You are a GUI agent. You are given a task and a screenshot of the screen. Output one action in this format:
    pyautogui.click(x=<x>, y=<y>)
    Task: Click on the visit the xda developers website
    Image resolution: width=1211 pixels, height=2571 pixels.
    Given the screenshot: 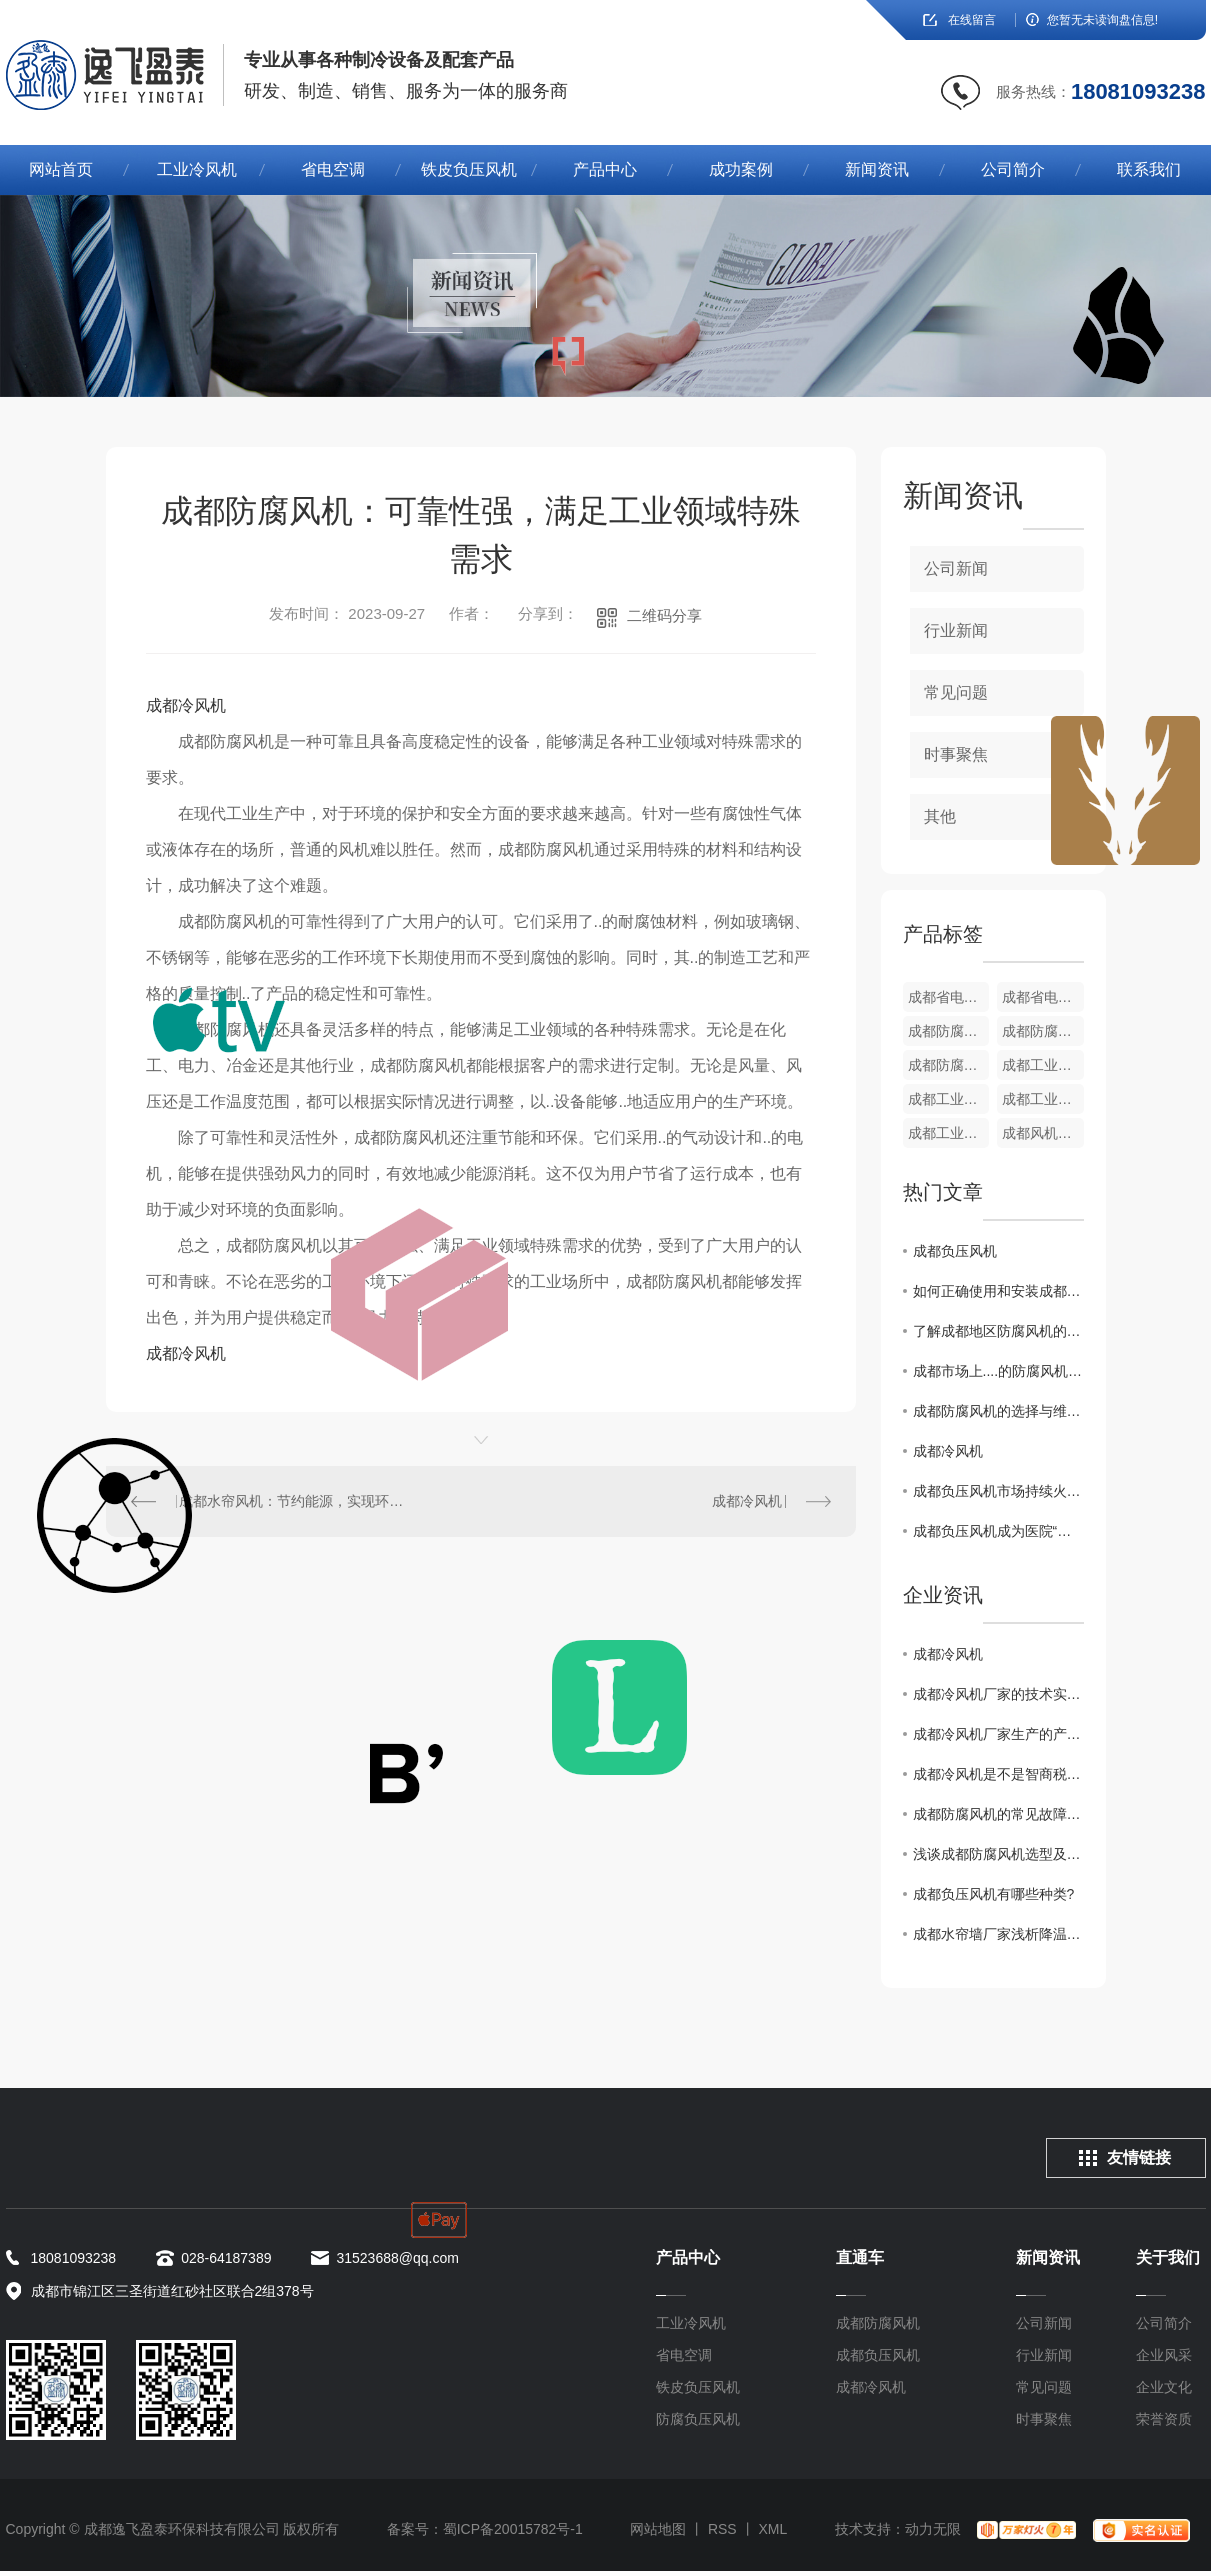 What is the action you would take?
    pyautogui.click(x=568, y=356)
    